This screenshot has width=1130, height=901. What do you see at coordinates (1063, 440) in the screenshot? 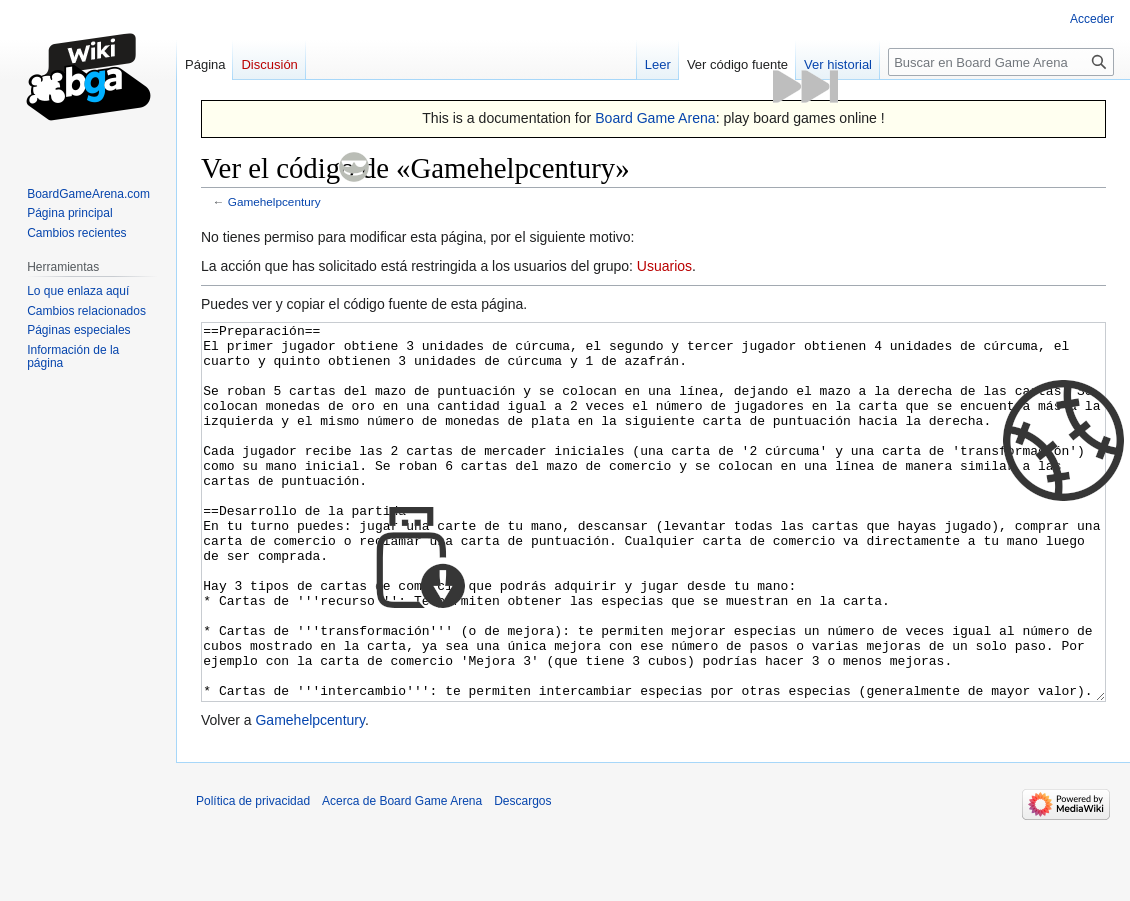
I see `access sports and activity emoji` at bounding box center [1063, 440].